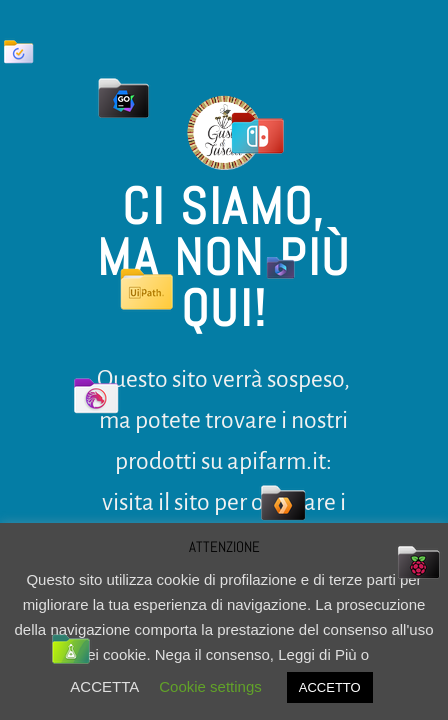  I want to click on open folder containing UiPath automation projects, so click(146, 290).